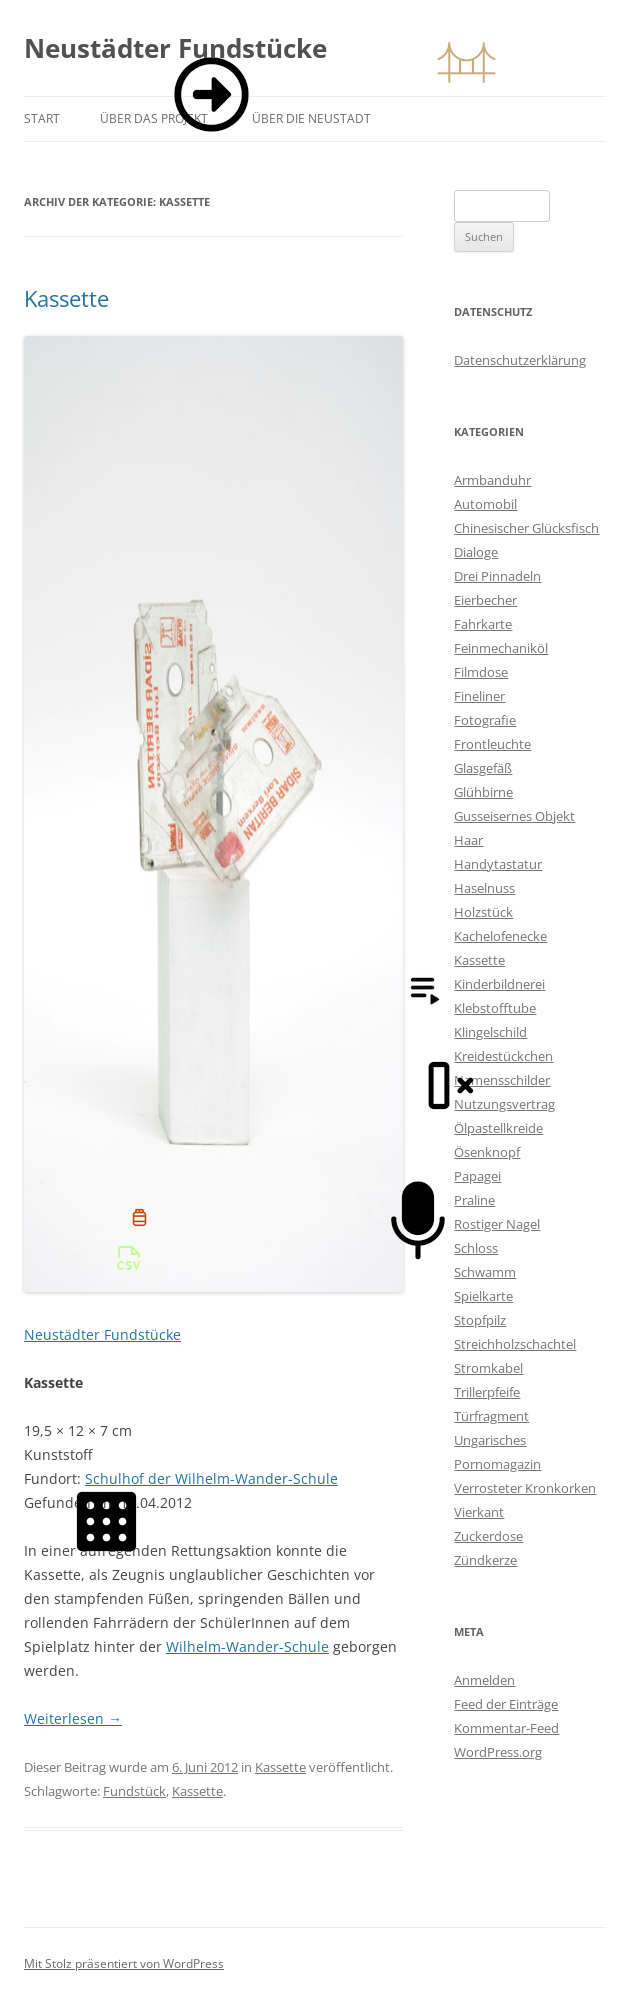 The image size is (630, 2000). Describe the element at coordinates (449, 1085) in the screenshot. I see `remove a column from a table or layout` at that location.